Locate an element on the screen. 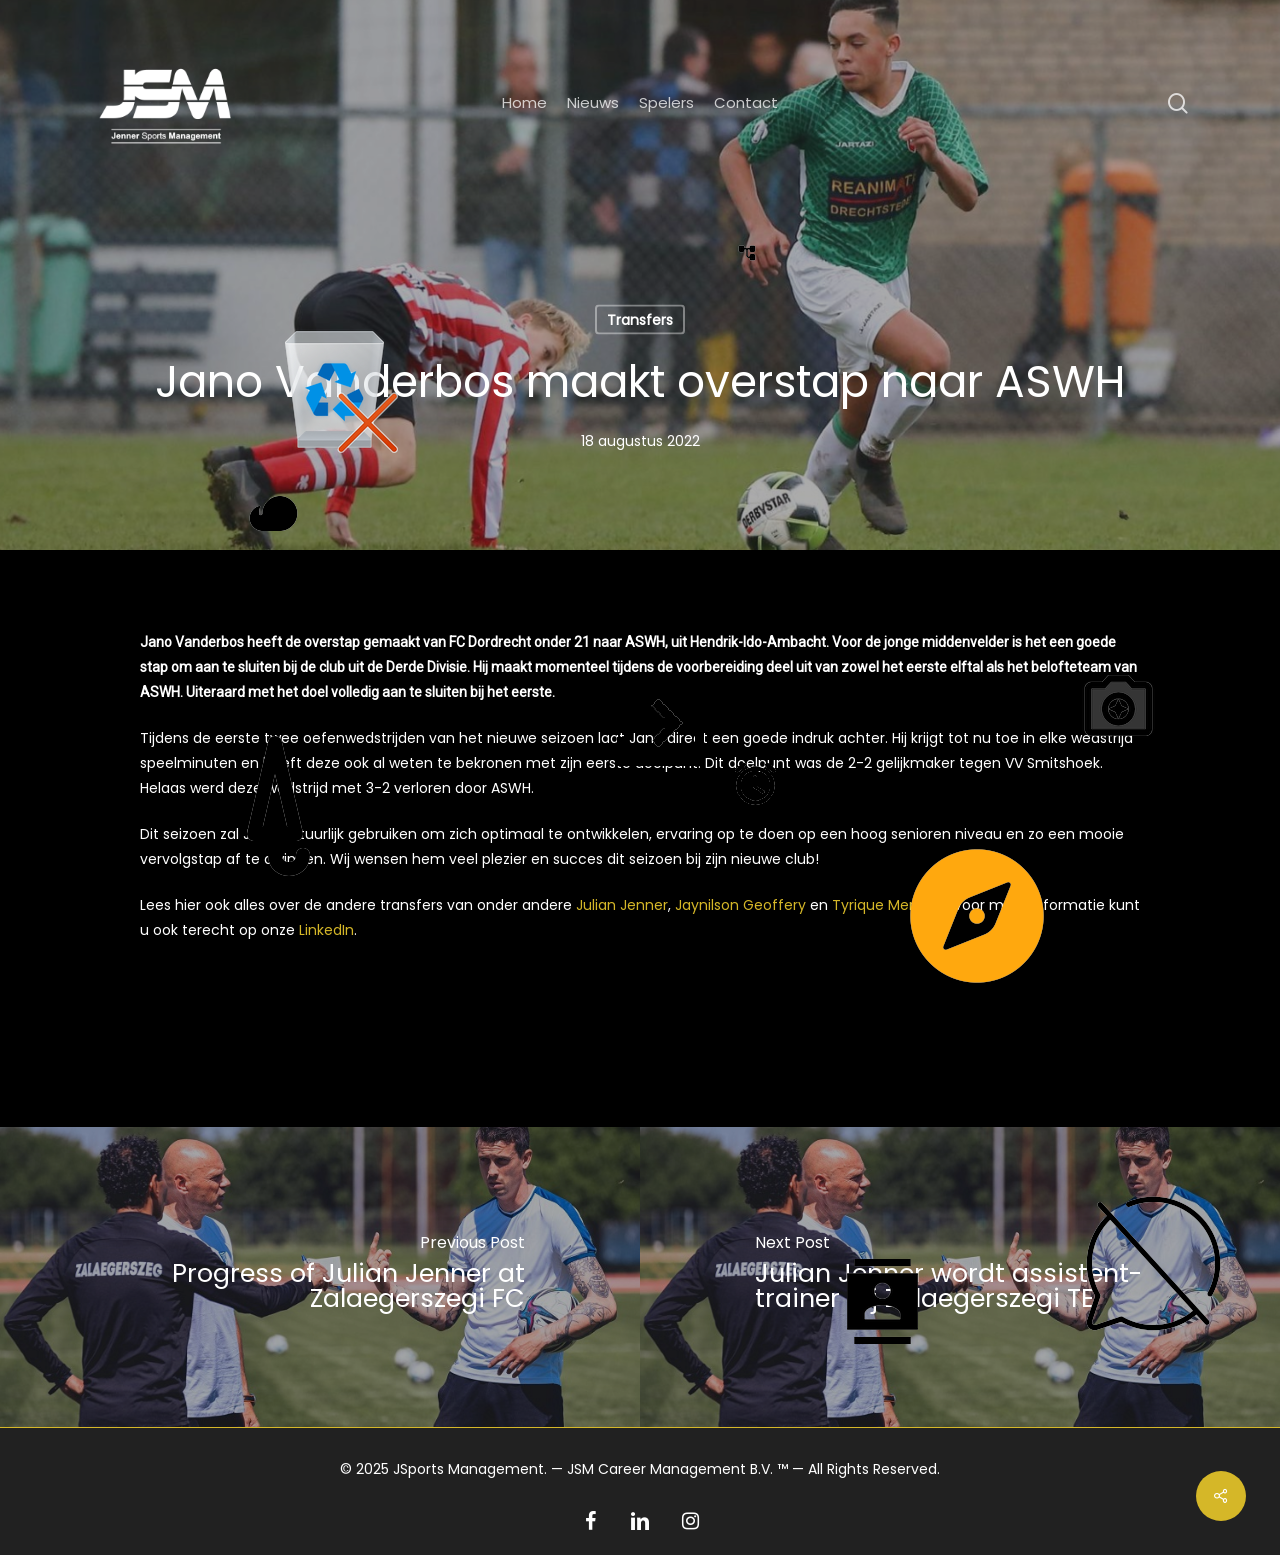 This screenshot has width=1280, height=1555. log out of the current account is located at coordinates (661, 723).